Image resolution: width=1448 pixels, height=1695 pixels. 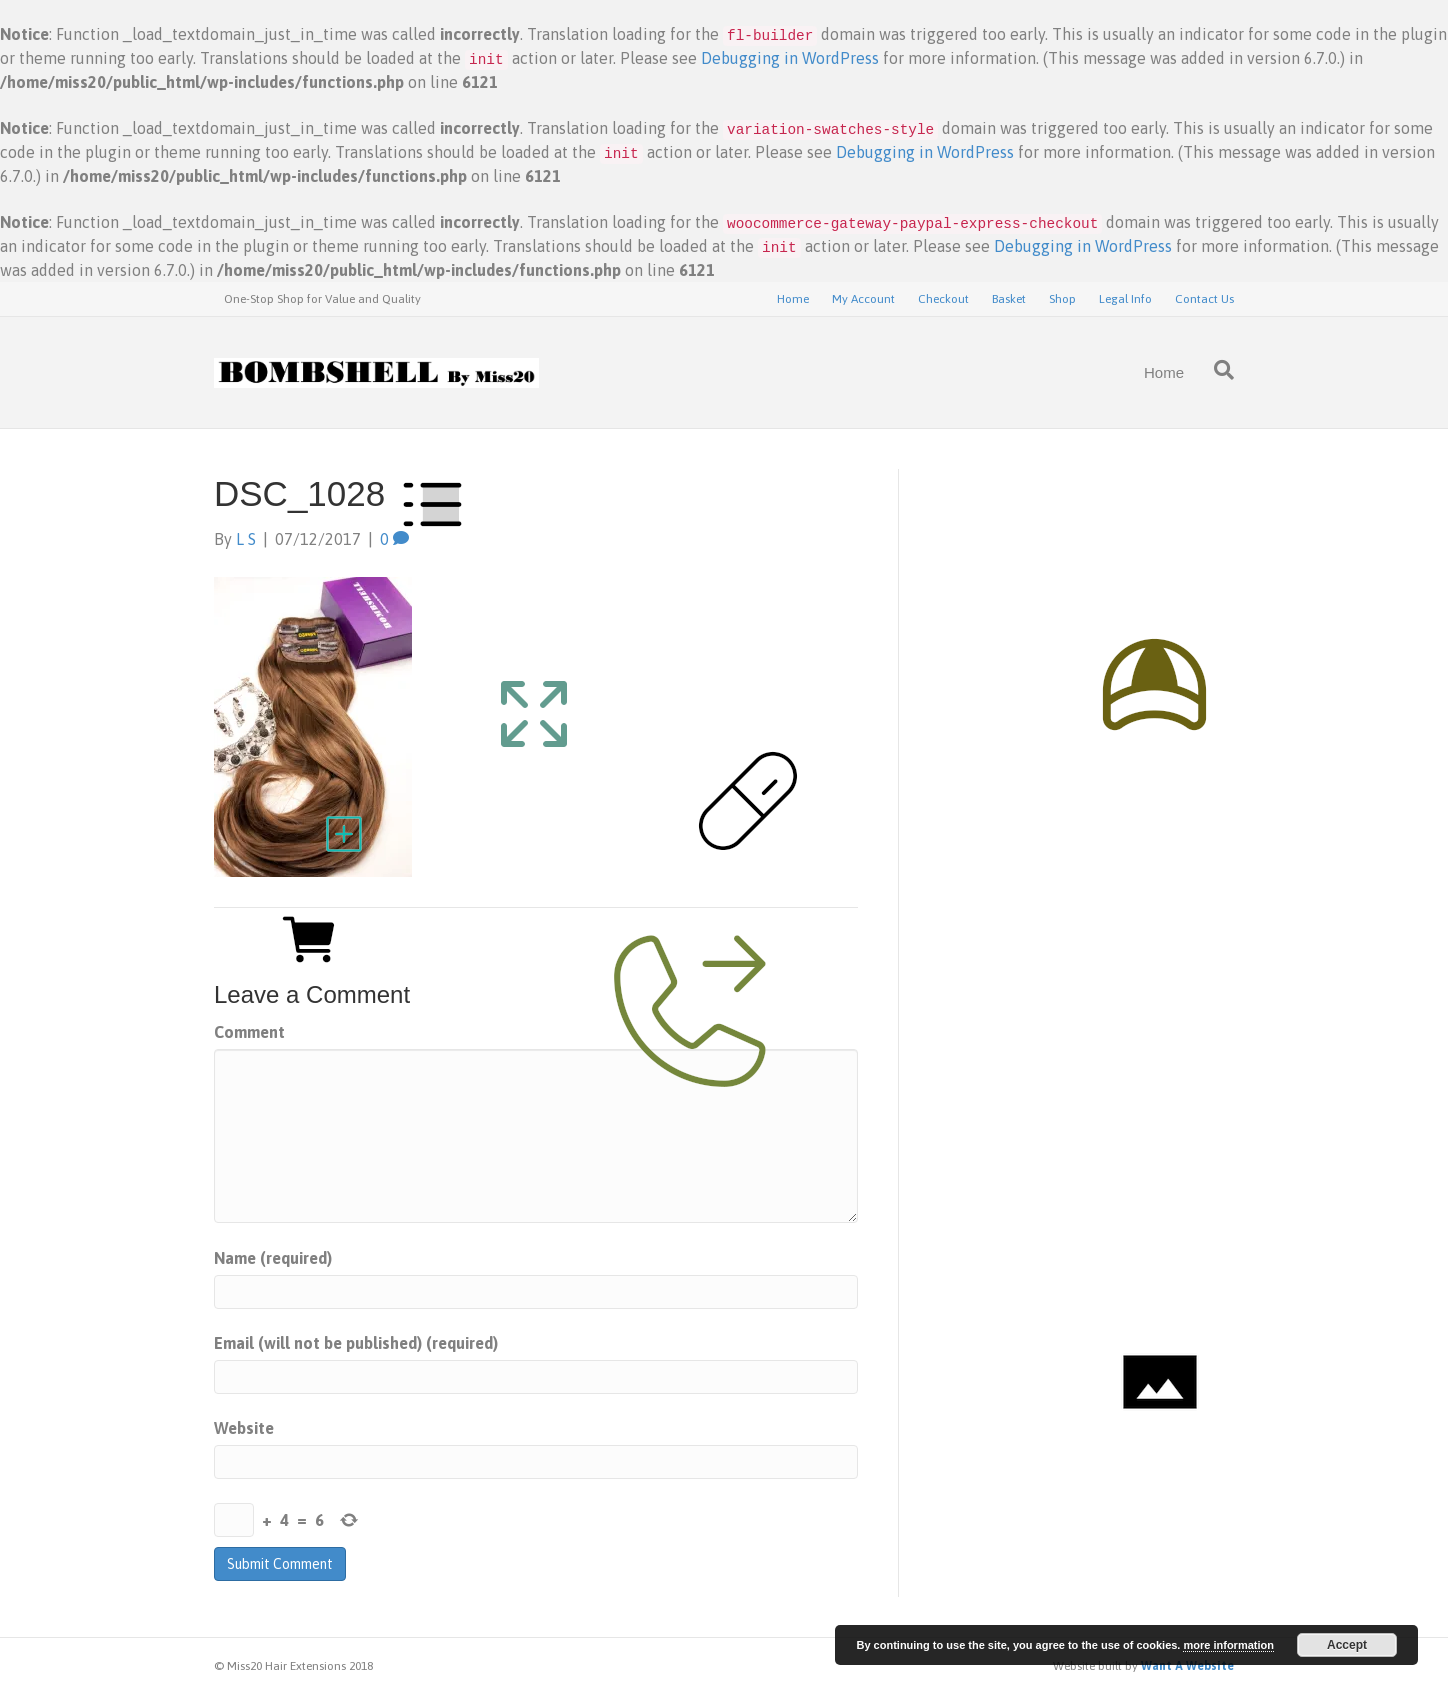 I want to click on view items in a list format, so click(x=432, y=504).